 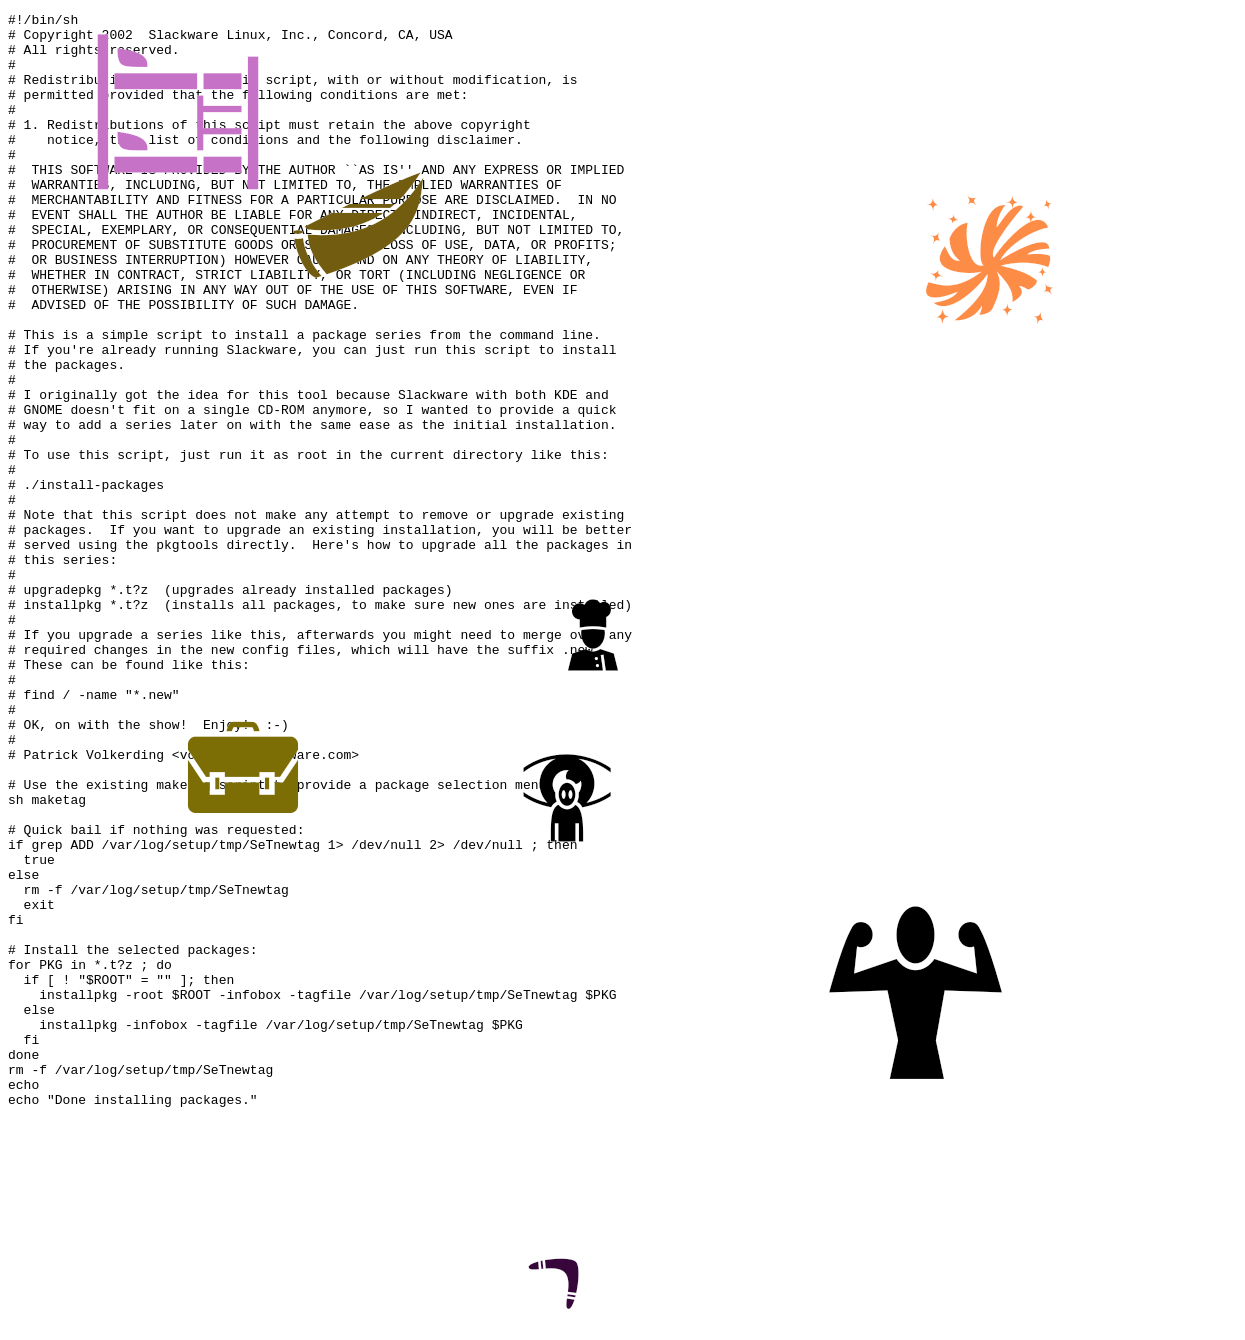 What do you see at coordinates (178, 109) in the screenshot?
I see `view shared room or dormitory accommodations` at bounding box center [178, 109].